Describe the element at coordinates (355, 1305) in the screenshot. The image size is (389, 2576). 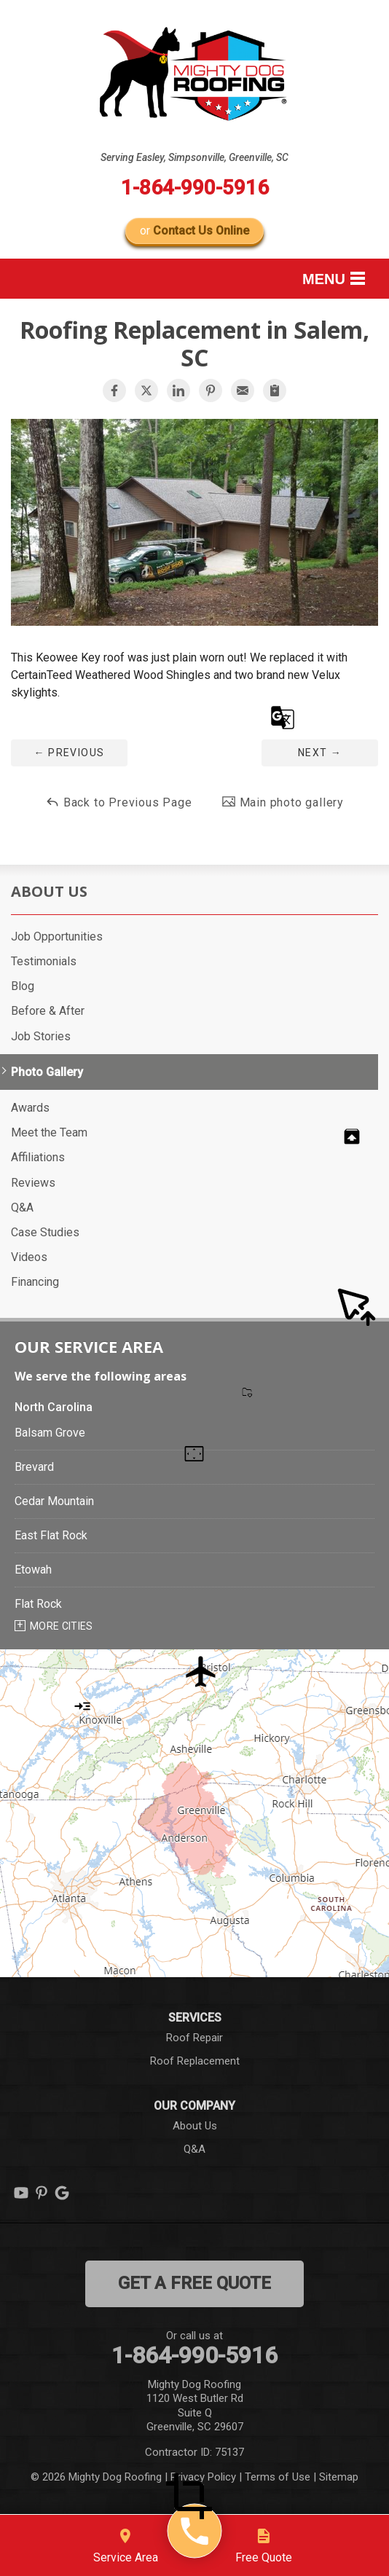
I see `scroll to top of page` at that location.